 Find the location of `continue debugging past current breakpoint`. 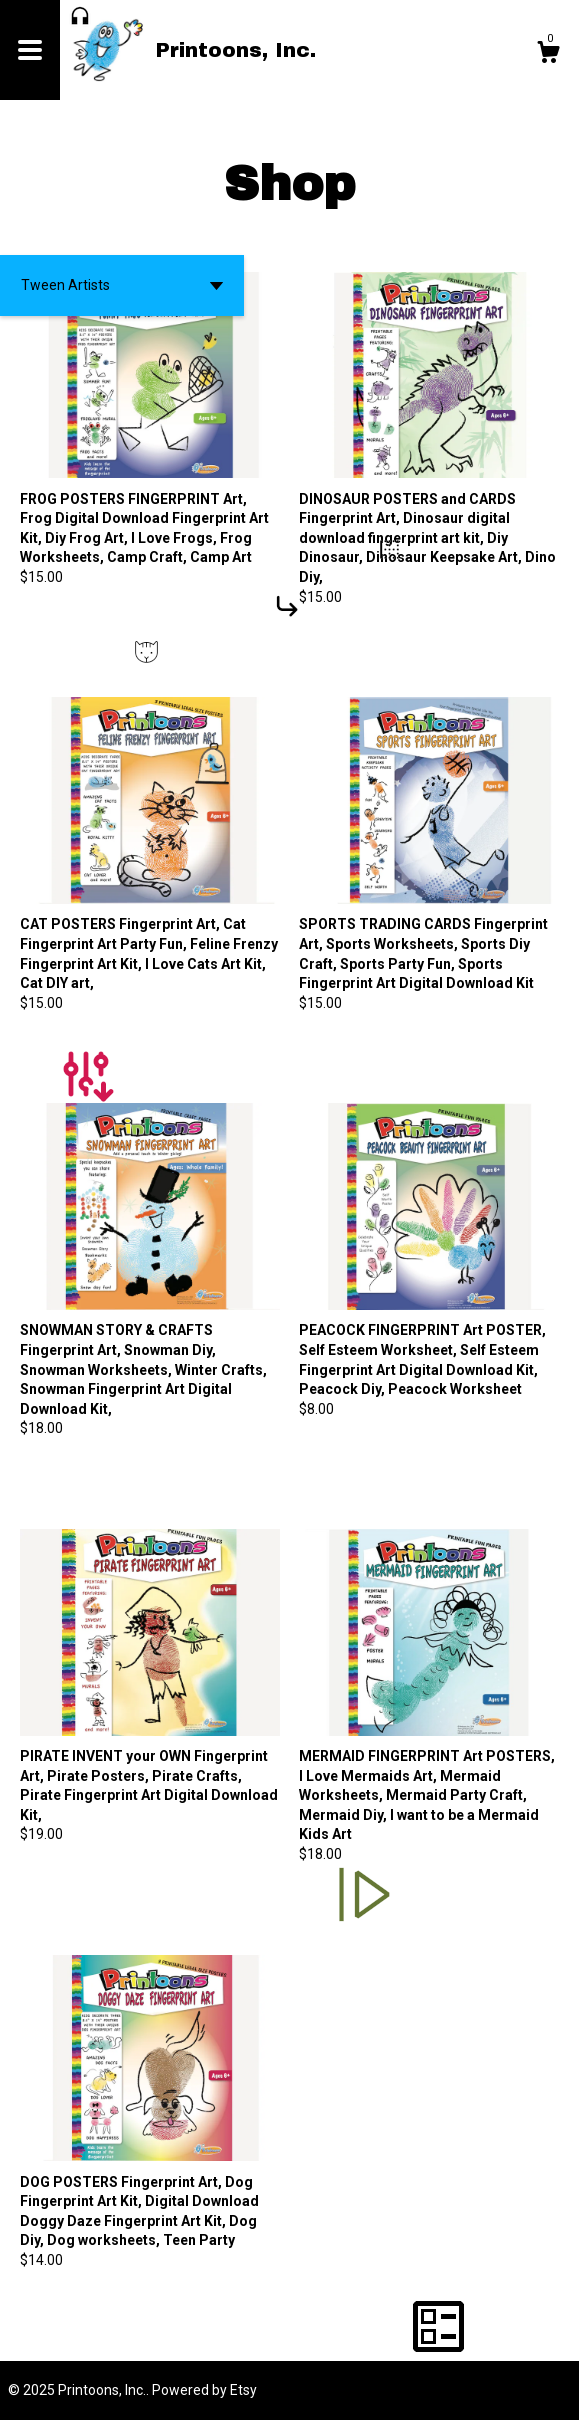

continue debugging past current breakpoint is located at coordinates (361, 1894).